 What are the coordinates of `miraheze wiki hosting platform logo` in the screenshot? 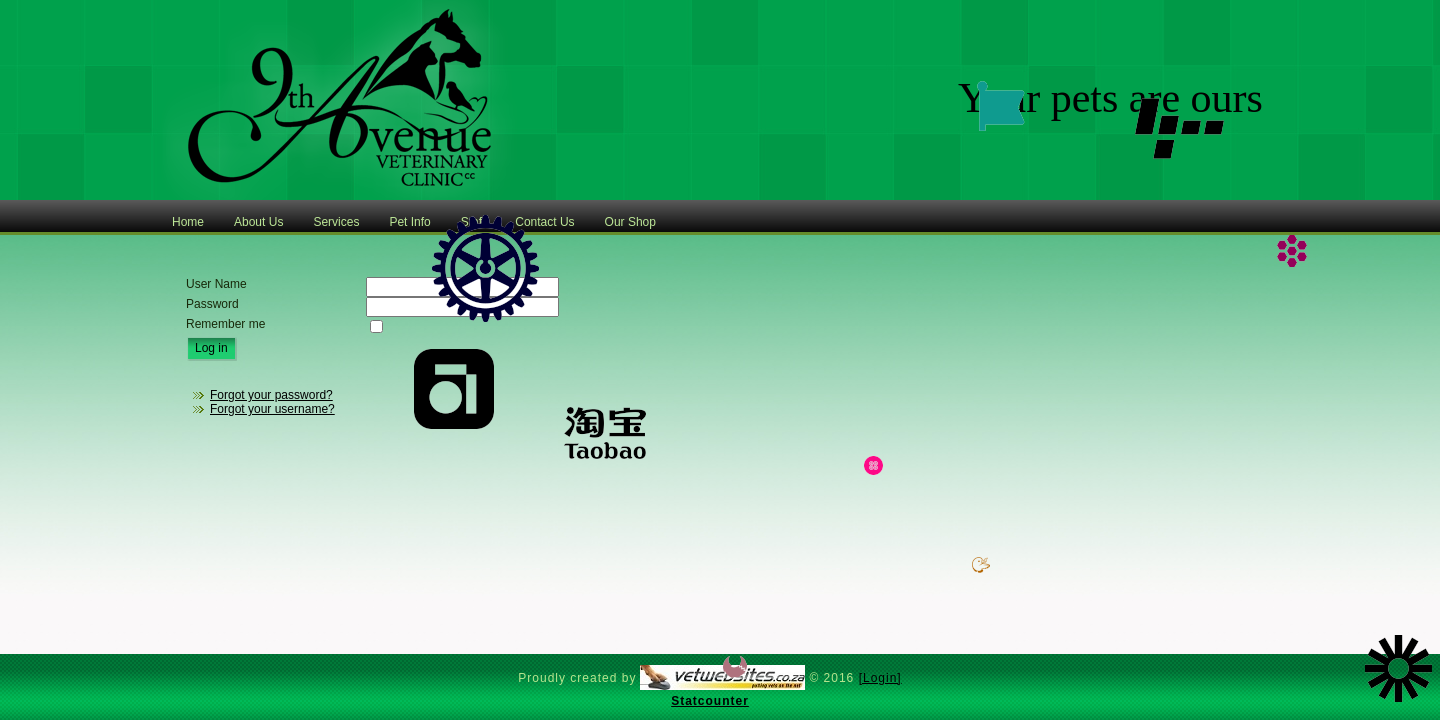 It's located at (1292, 251).